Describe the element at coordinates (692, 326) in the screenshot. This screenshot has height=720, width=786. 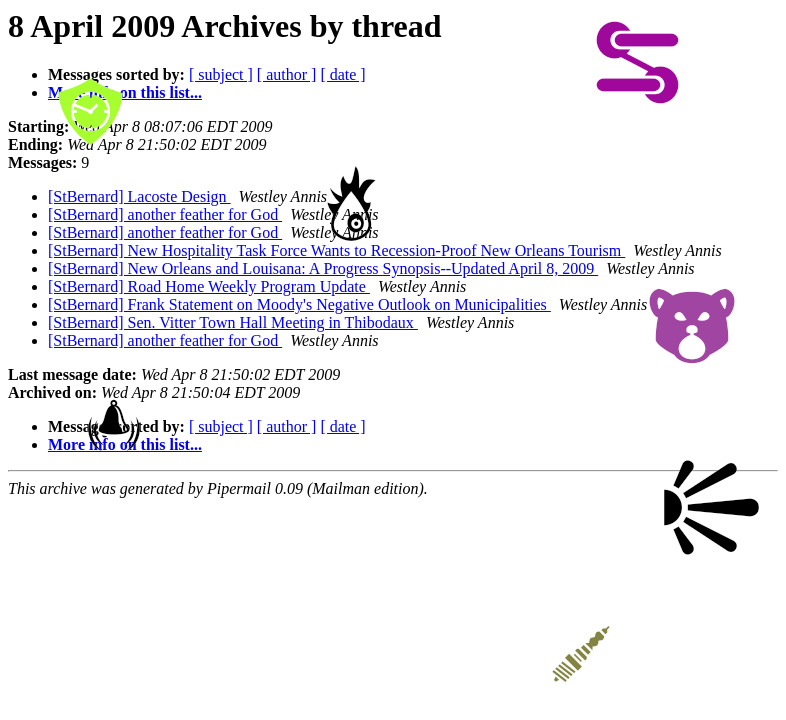
I see `represents a bear character or avatar in a game` at that location.